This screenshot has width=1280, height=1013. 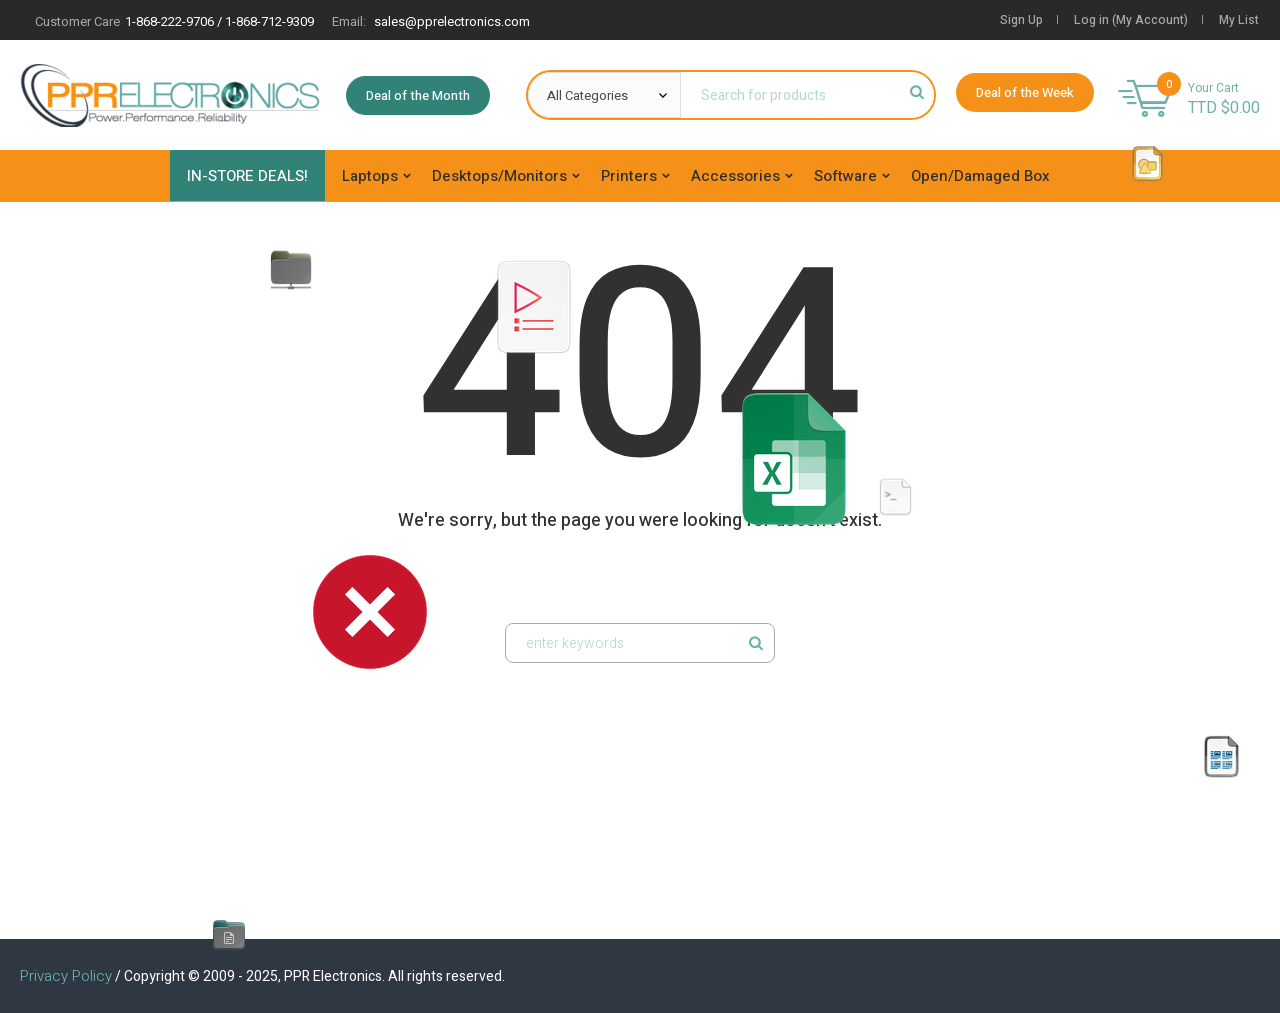 I want to click on audio playlist file (.scpls format), so click(x=534, y=307).